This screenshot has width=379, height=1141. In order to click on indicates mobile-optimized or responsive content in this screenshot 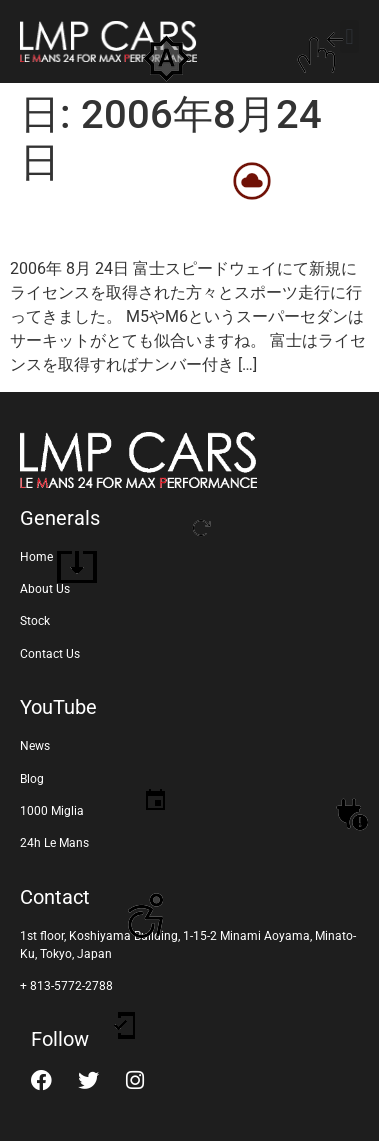, I will do `click(124, 1025)`.